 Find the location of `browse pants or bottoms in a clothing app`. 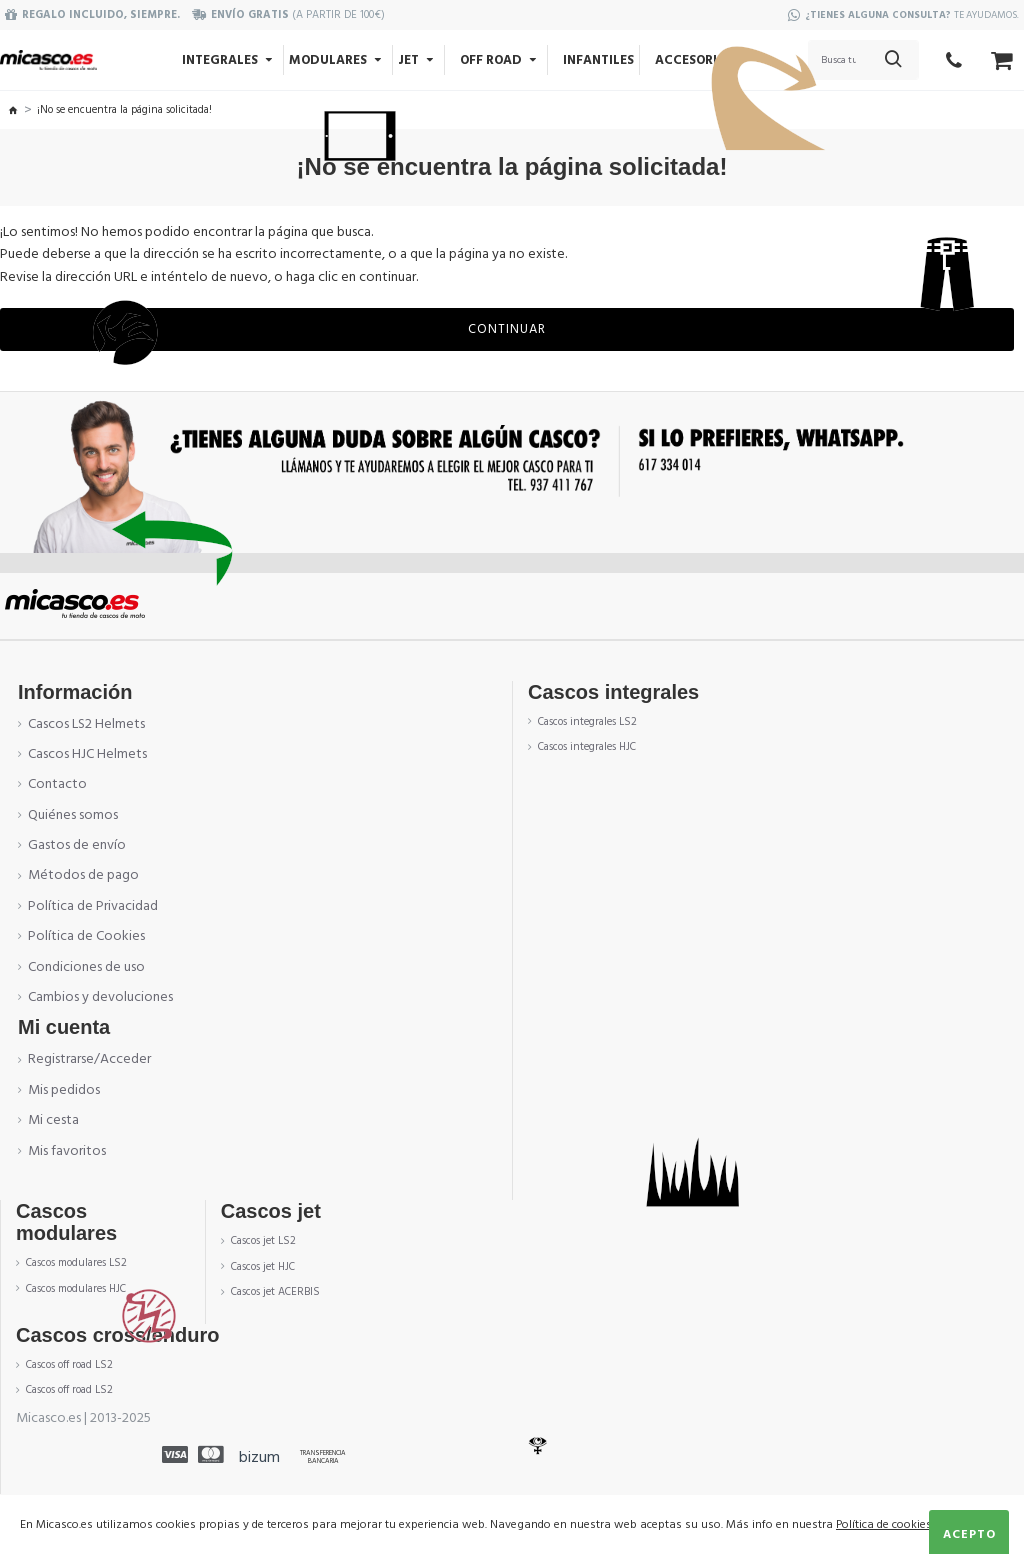

browse pants or bottoms in a clothing app is located at coordinates (946, 274).